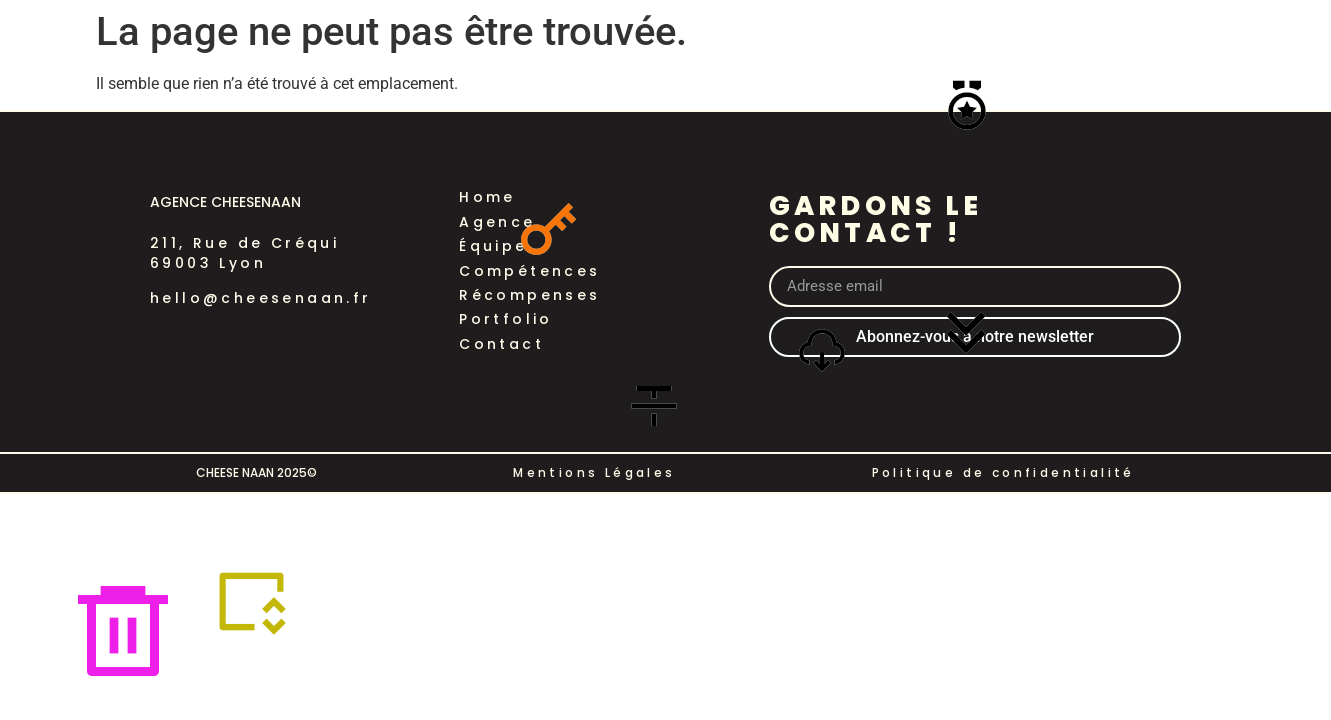 Image resolution: width=1331 pixels, height=720 pixels. What do you see at coordinates (822, 350) in the screenshot?
I see `download file from cloud storage` at bounding box center [822, 350].